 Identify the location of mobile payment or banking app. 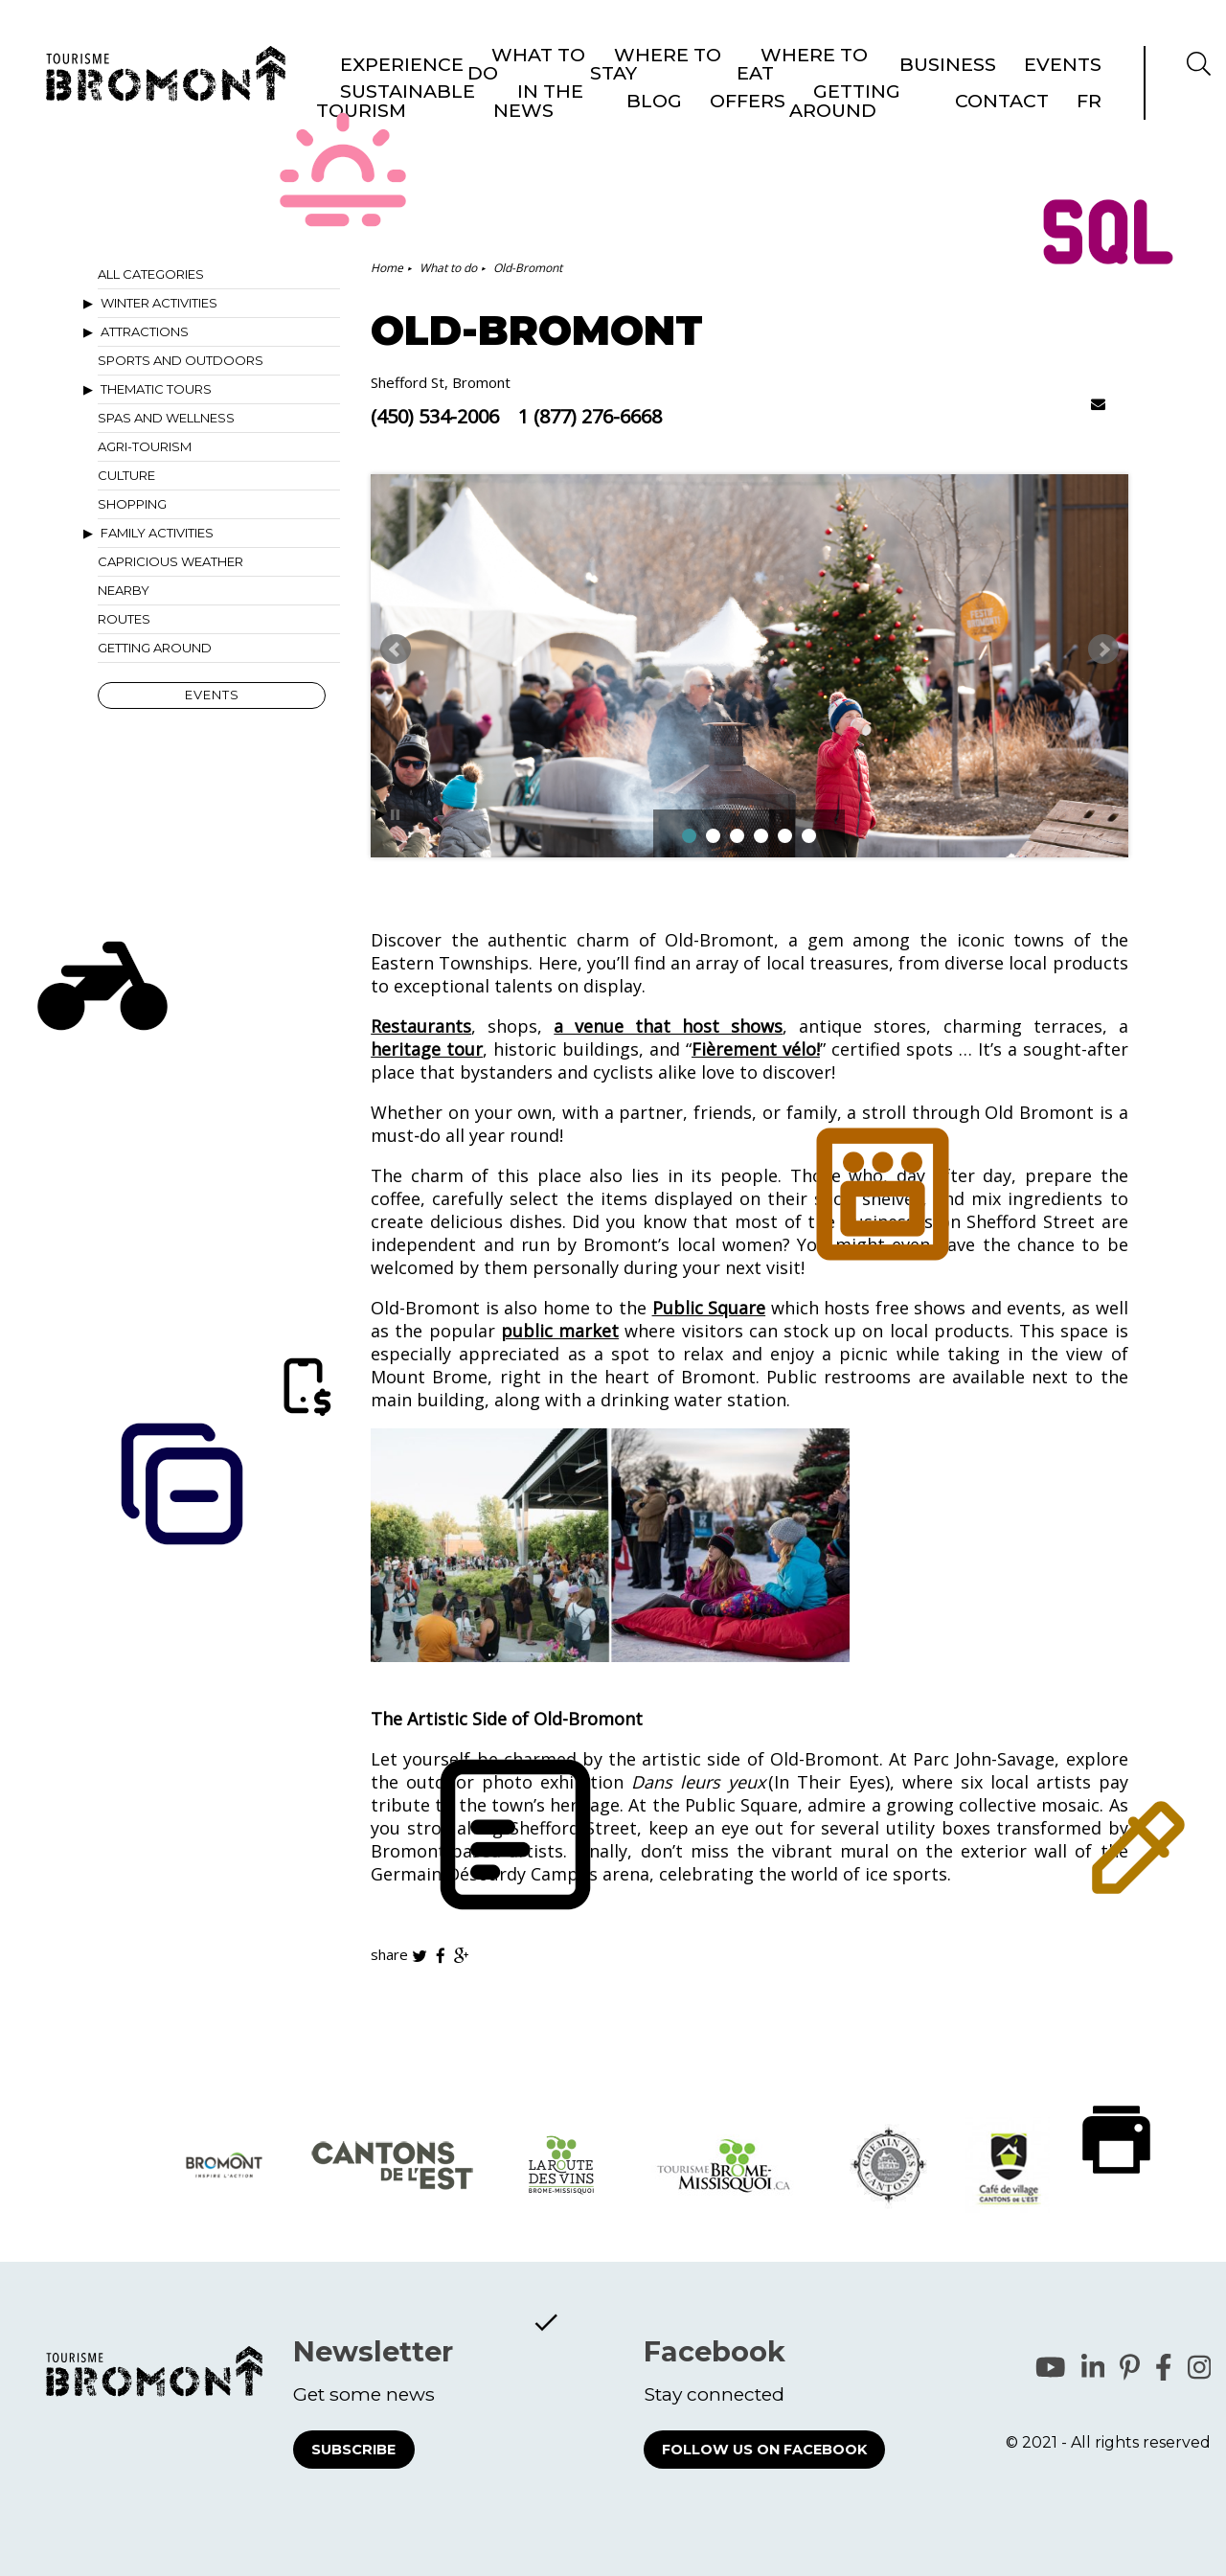
(303, 1385).